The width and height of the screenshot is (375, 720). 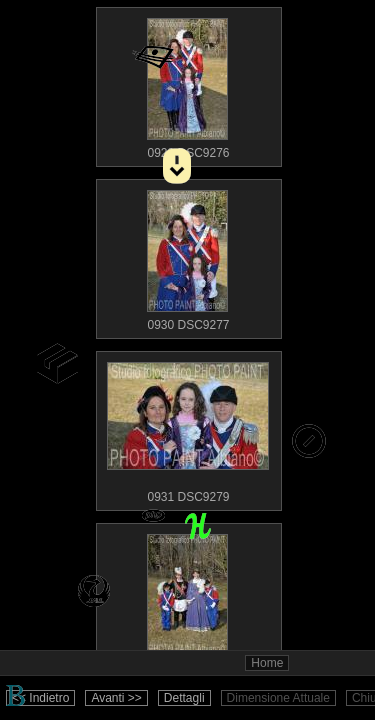 I want to click on access compass or navigation features, so click(x=309, y=441).